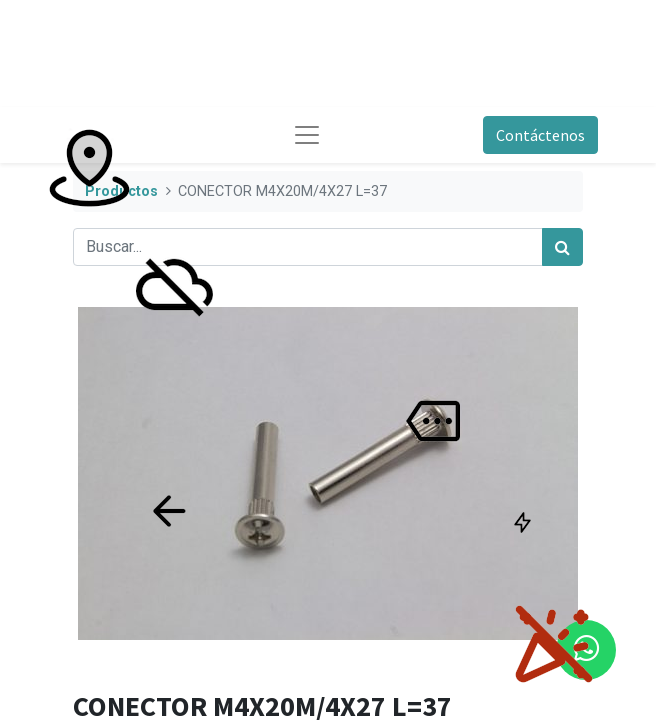 The height and width of the screenshot is (720, 656). Describe the element at coordinates (174, 284) in the screenshot. I see `indicates no cloud connection or offline status` at that location.